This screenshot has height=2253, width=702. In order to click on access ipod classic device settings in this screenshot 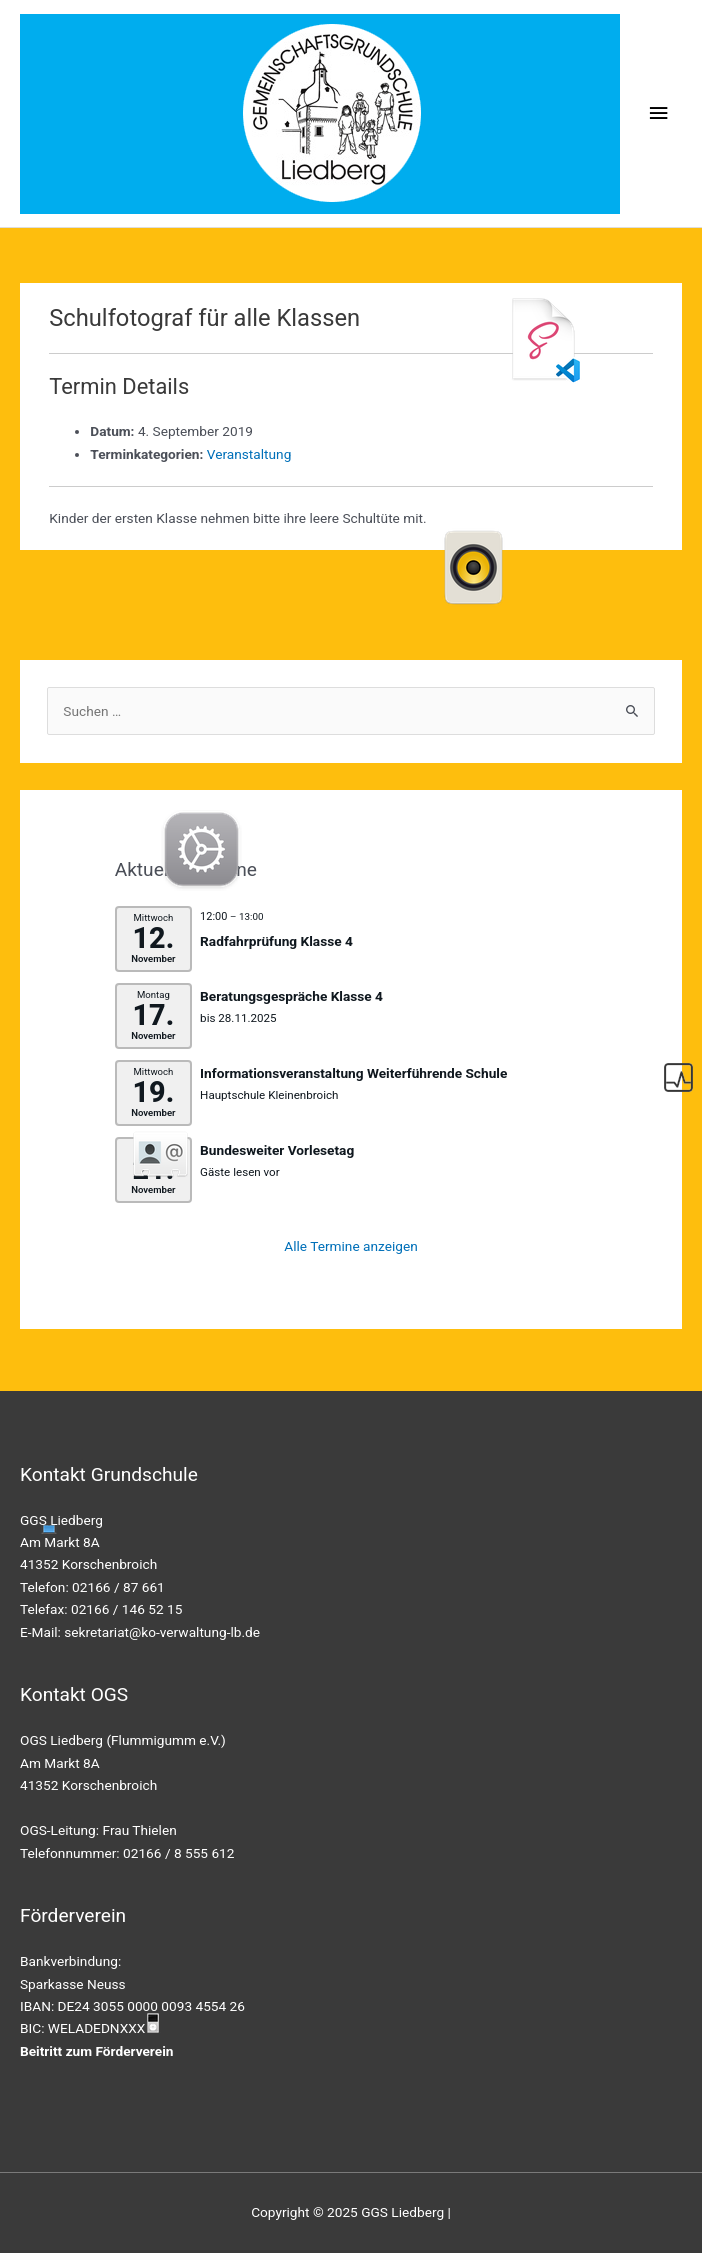, I will do `click(153, 2023)`.